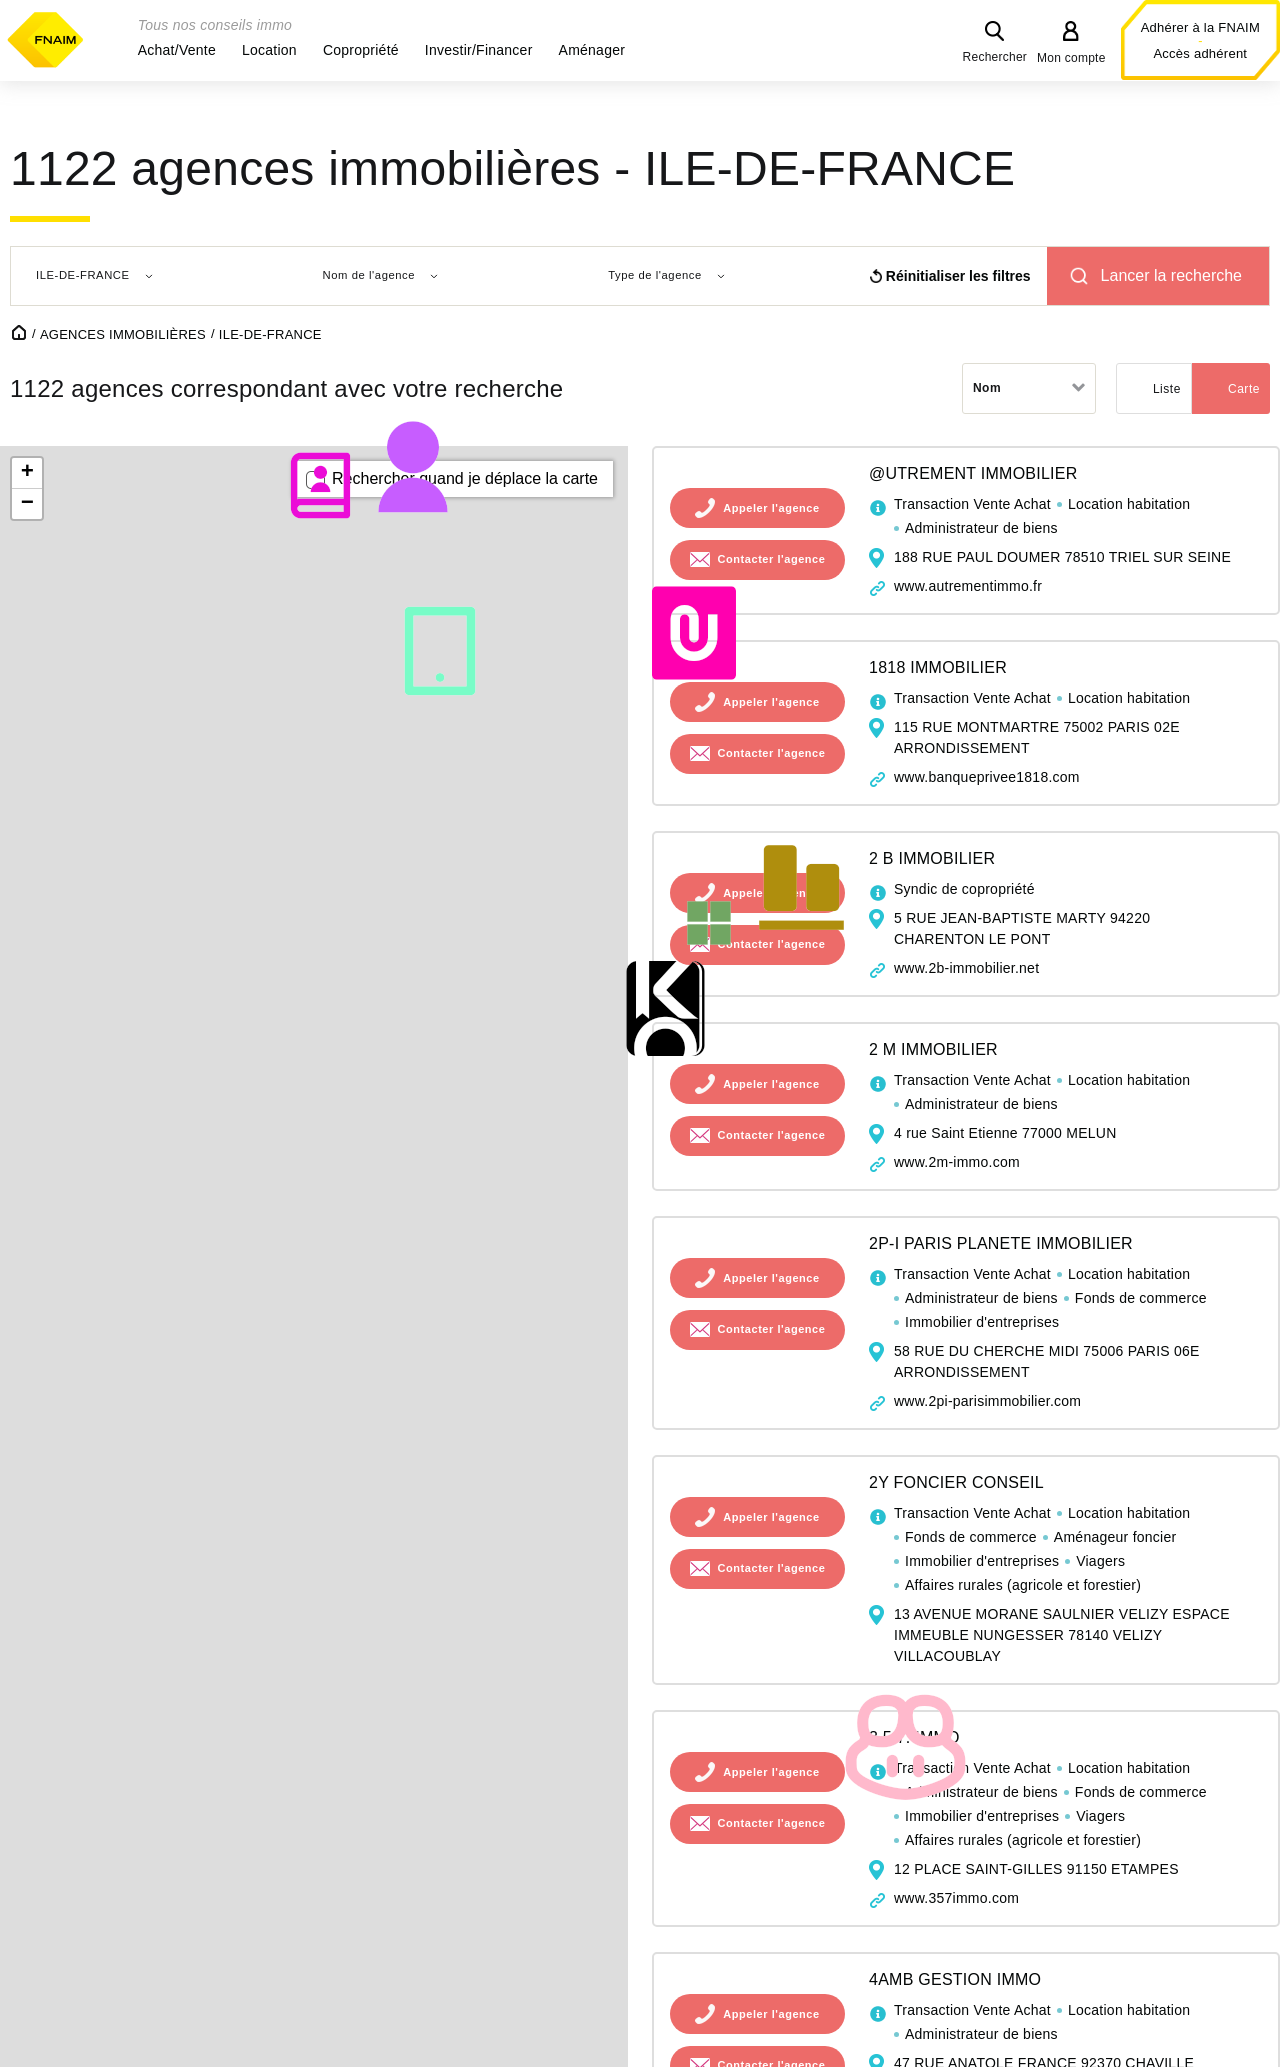  I want to click on open microsoft copilot ai assistant, so click(905, 1746).